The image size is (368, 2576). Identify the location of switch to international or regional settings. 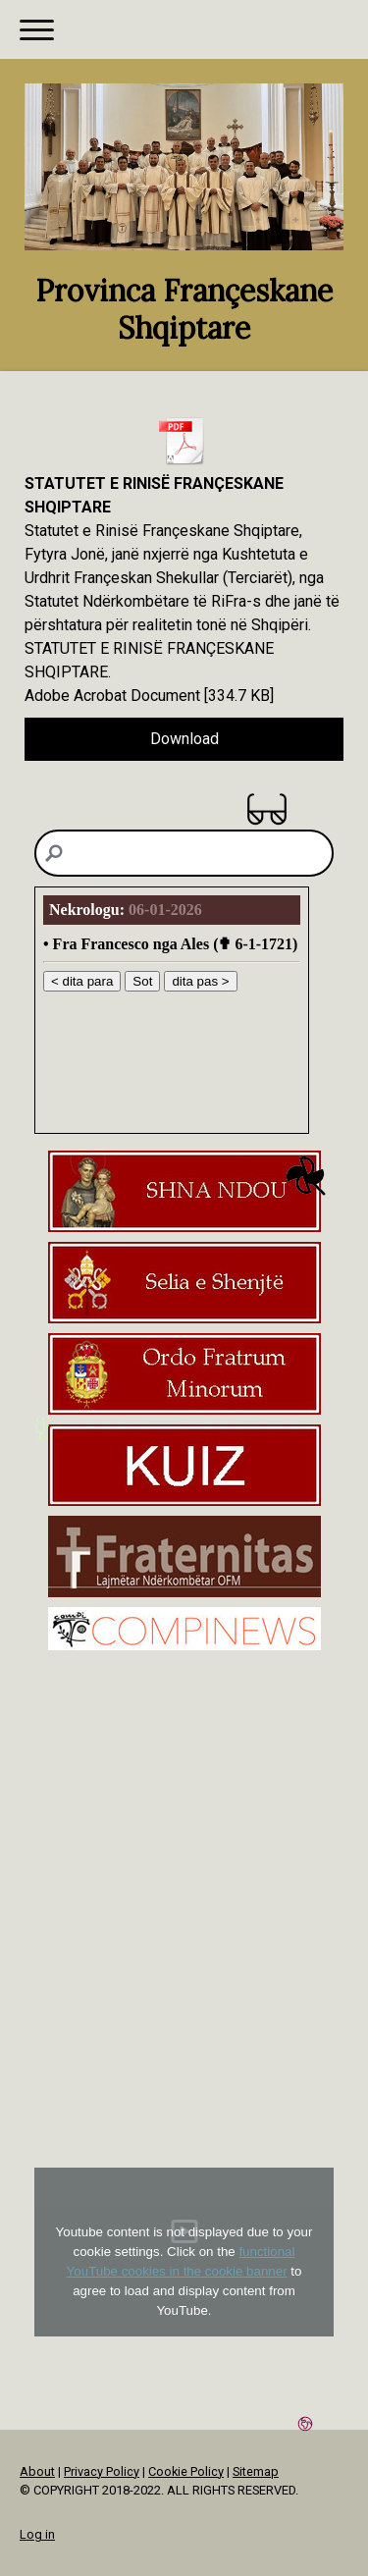
(305, 2424).